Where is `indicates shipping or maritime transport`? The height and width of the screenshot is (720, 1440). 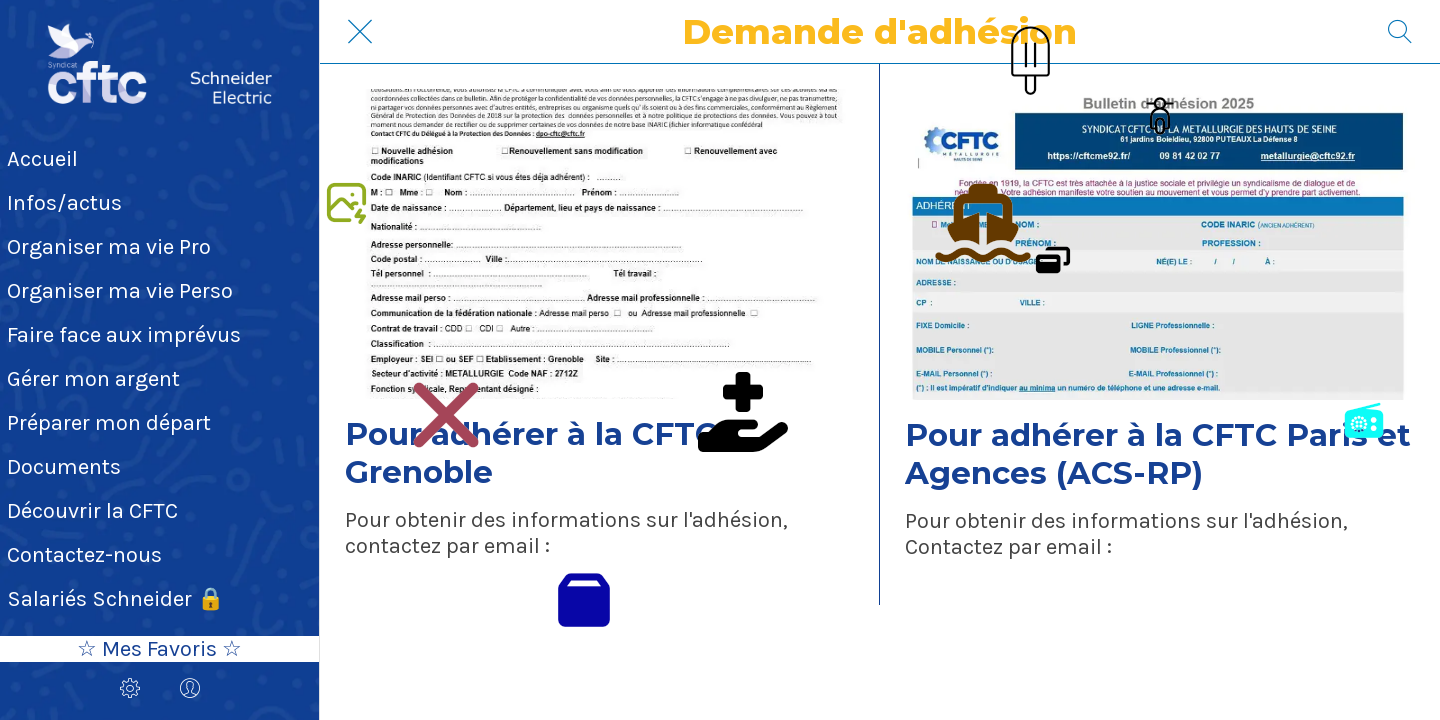 indicates shipping or maritime transport is located at coordinates (983, 223).